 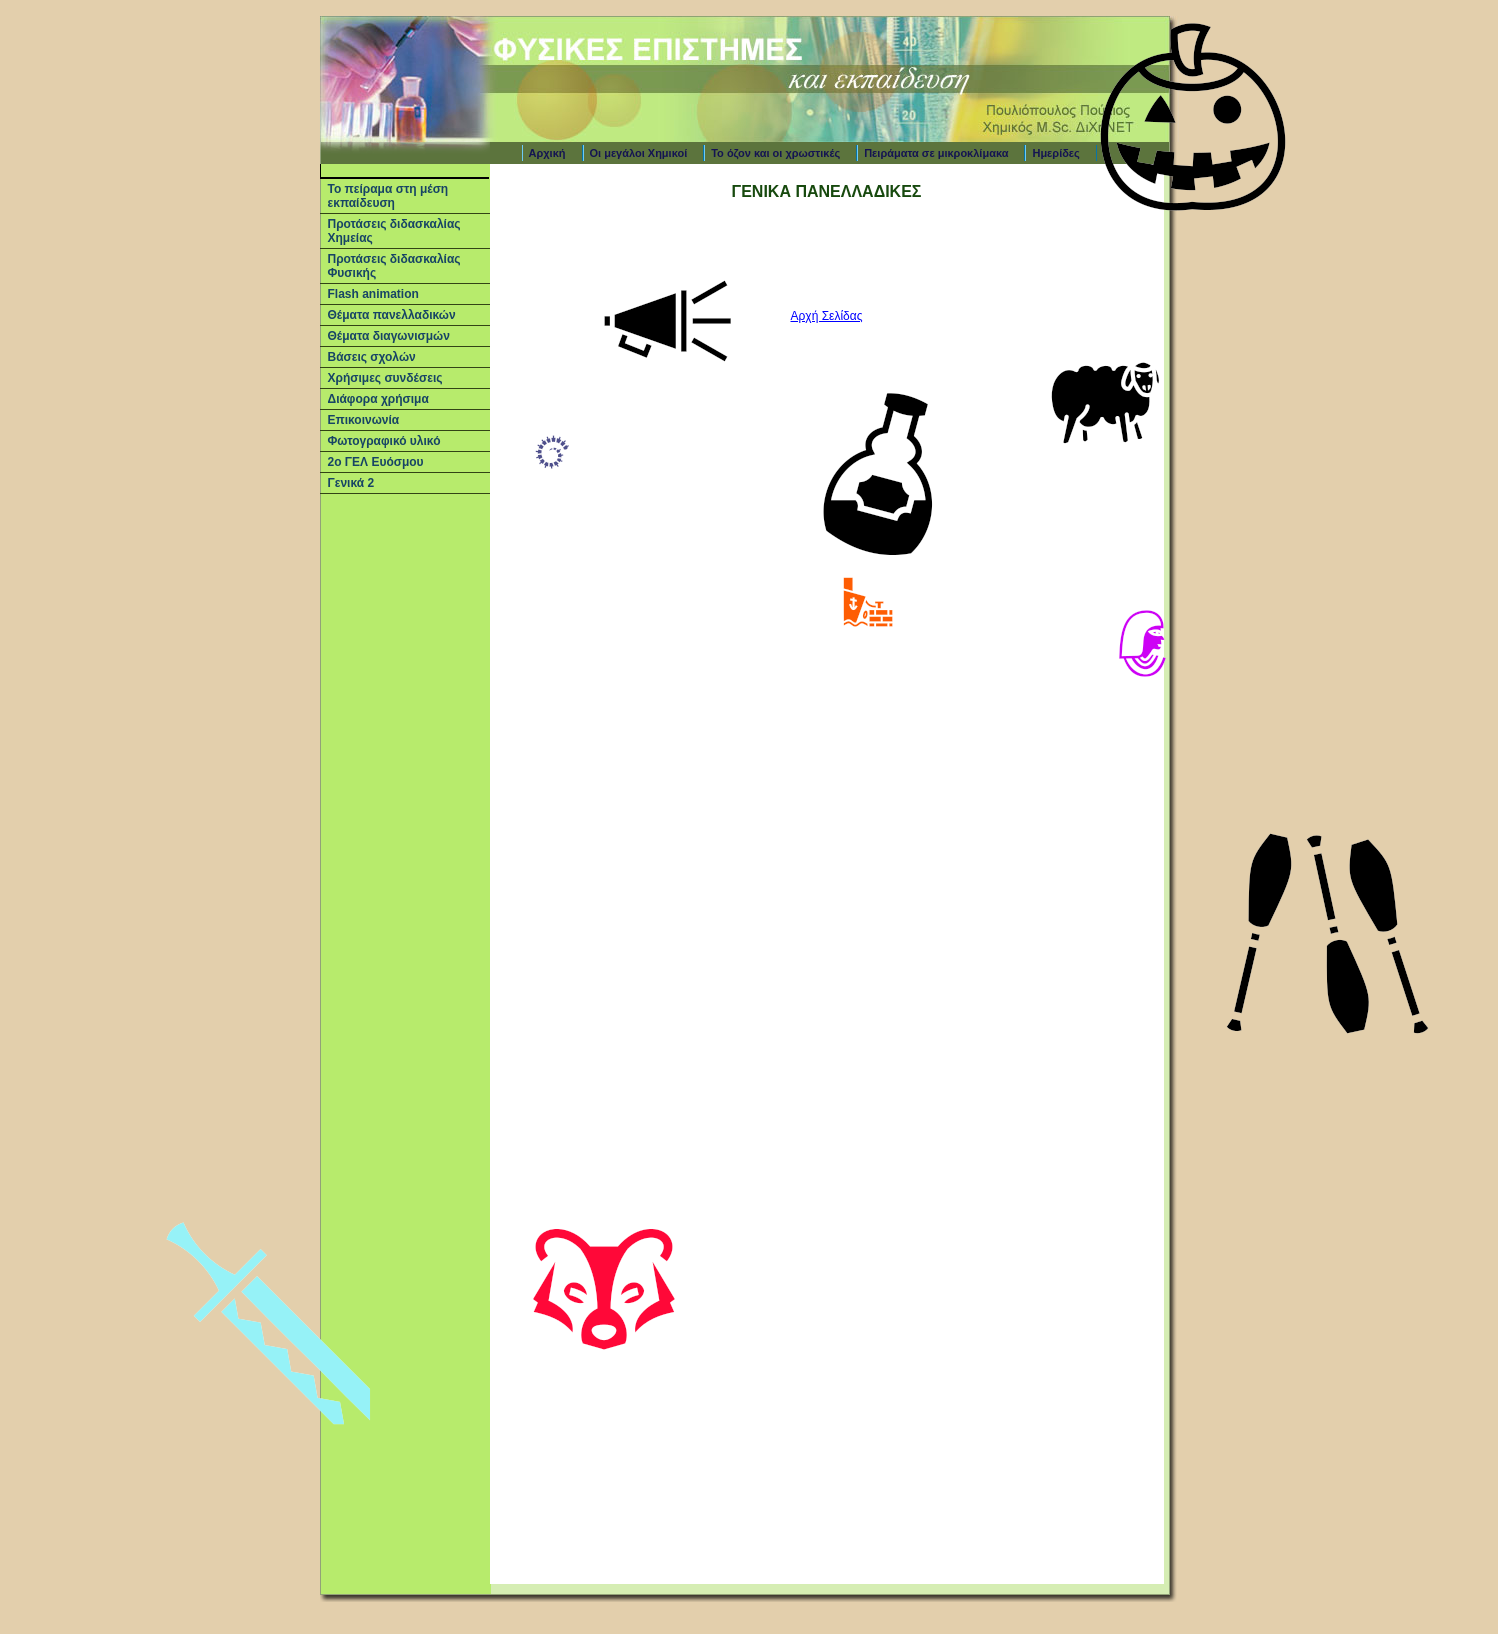 I want to click on indicates spine or vertebral health status in a game, so click(x=552, y=452).